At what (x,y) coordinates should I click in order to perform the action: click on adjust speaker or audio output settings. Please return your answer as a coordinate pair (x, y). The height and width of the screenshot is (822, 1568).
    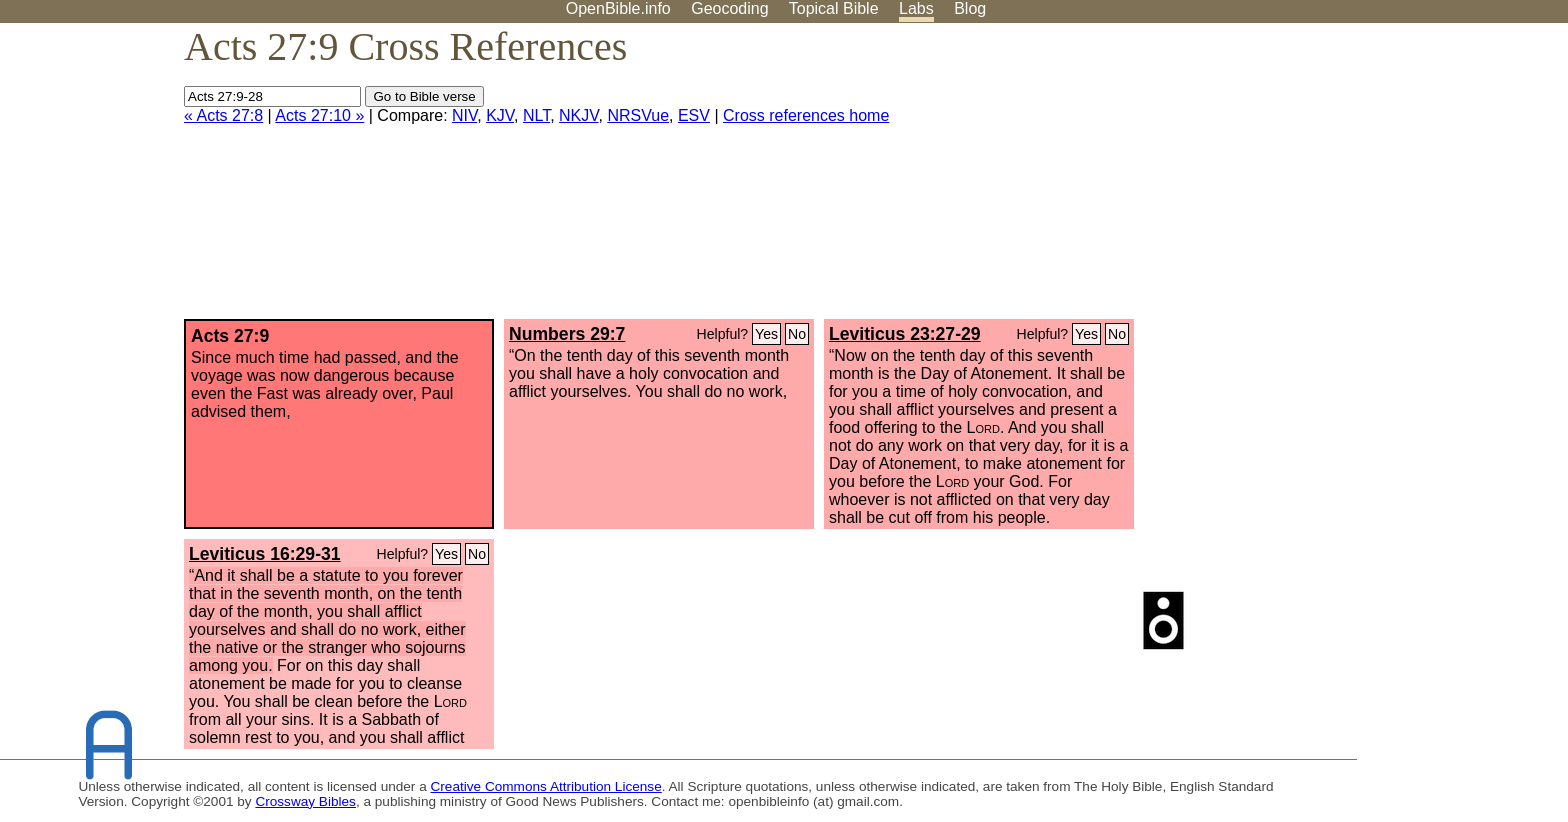
    Looking at the image, I should click on (1163, 620).